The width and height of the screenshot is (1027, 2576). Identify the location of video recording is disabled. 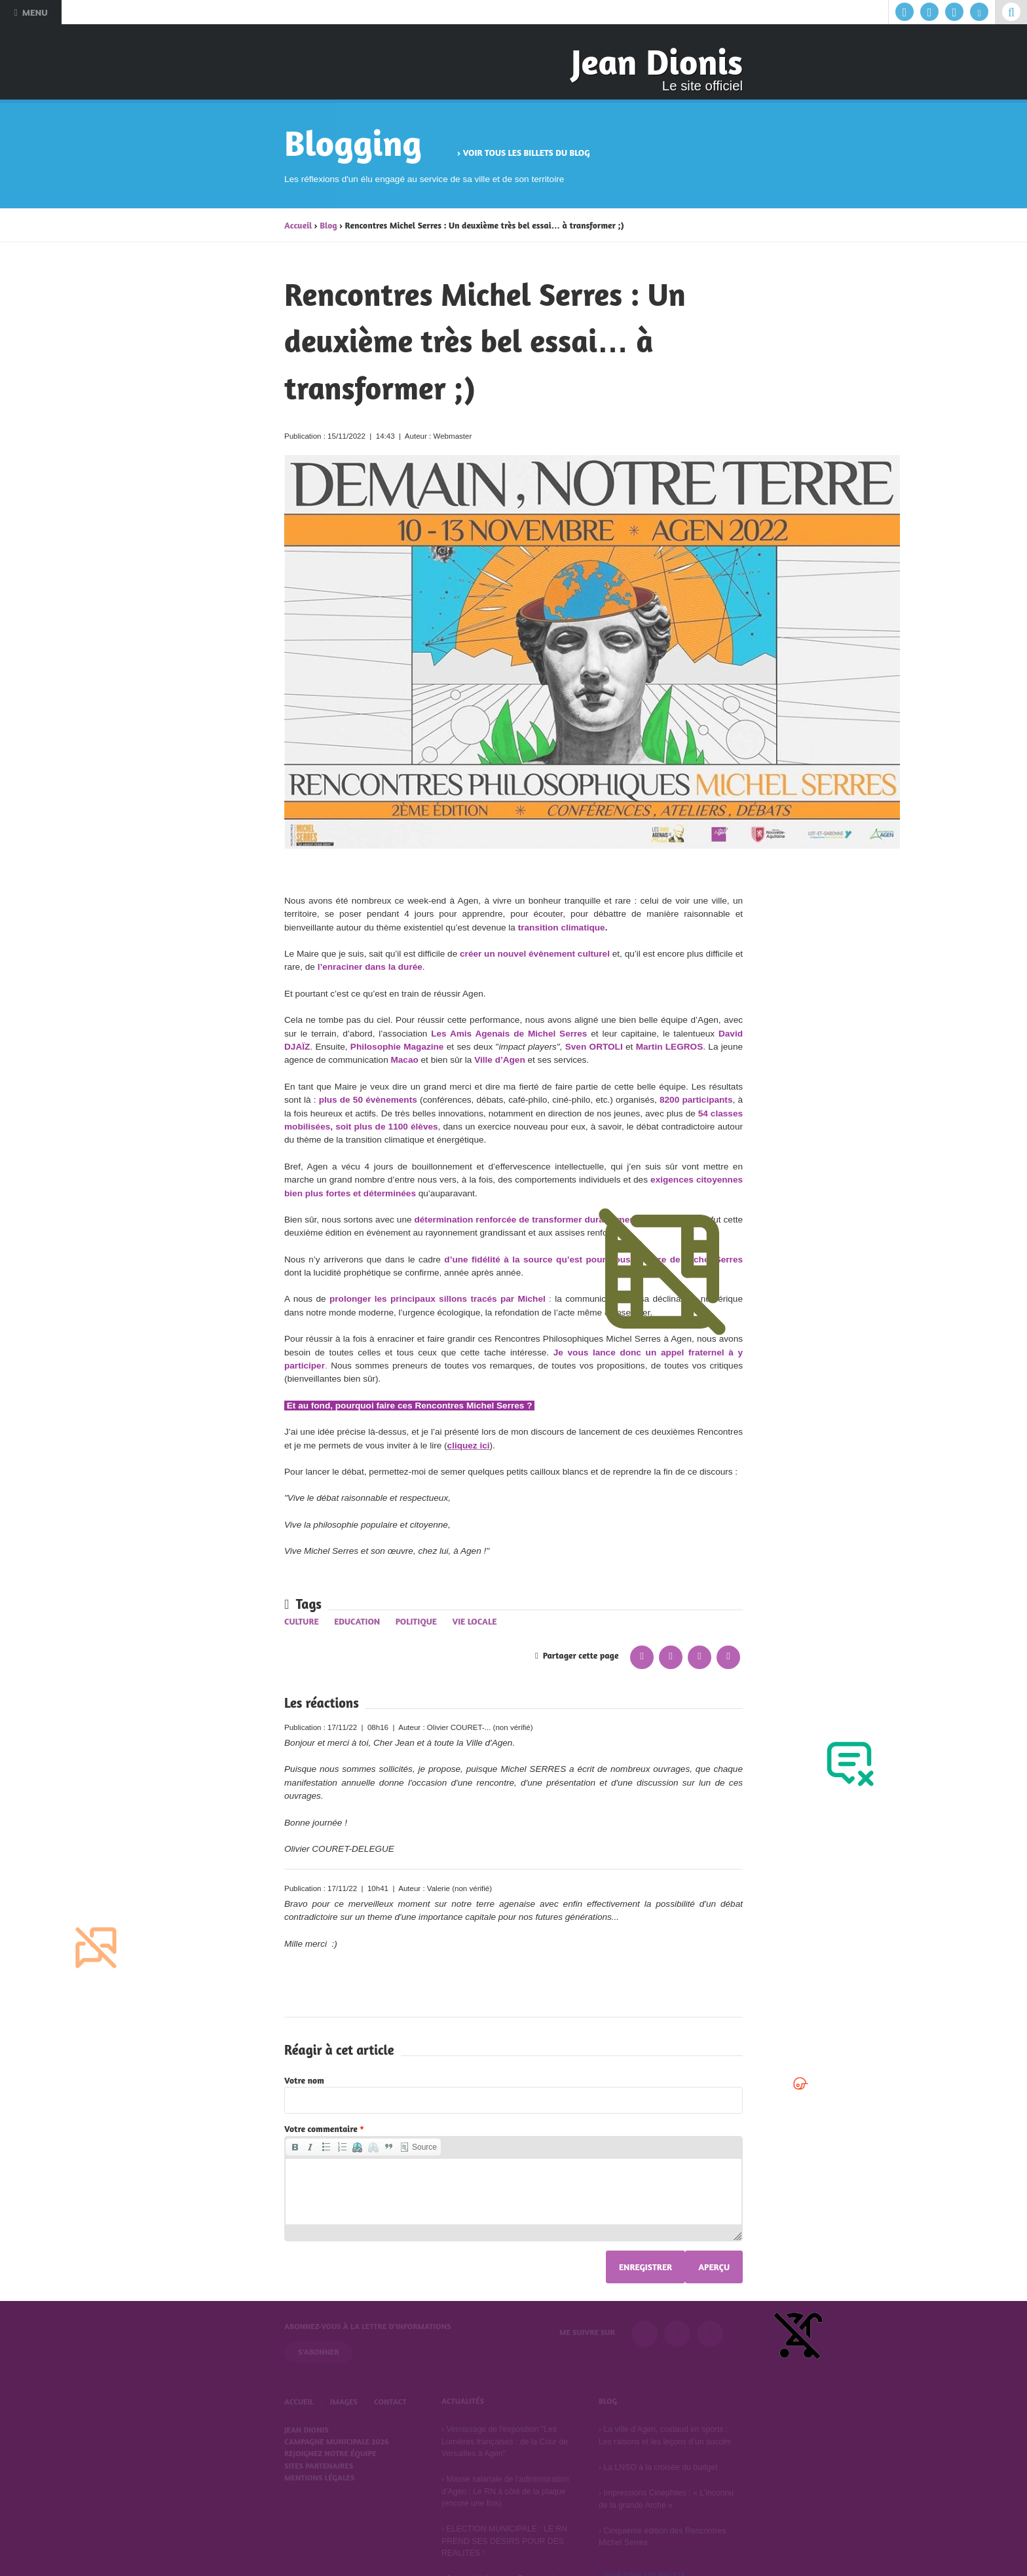
(662, 1272).